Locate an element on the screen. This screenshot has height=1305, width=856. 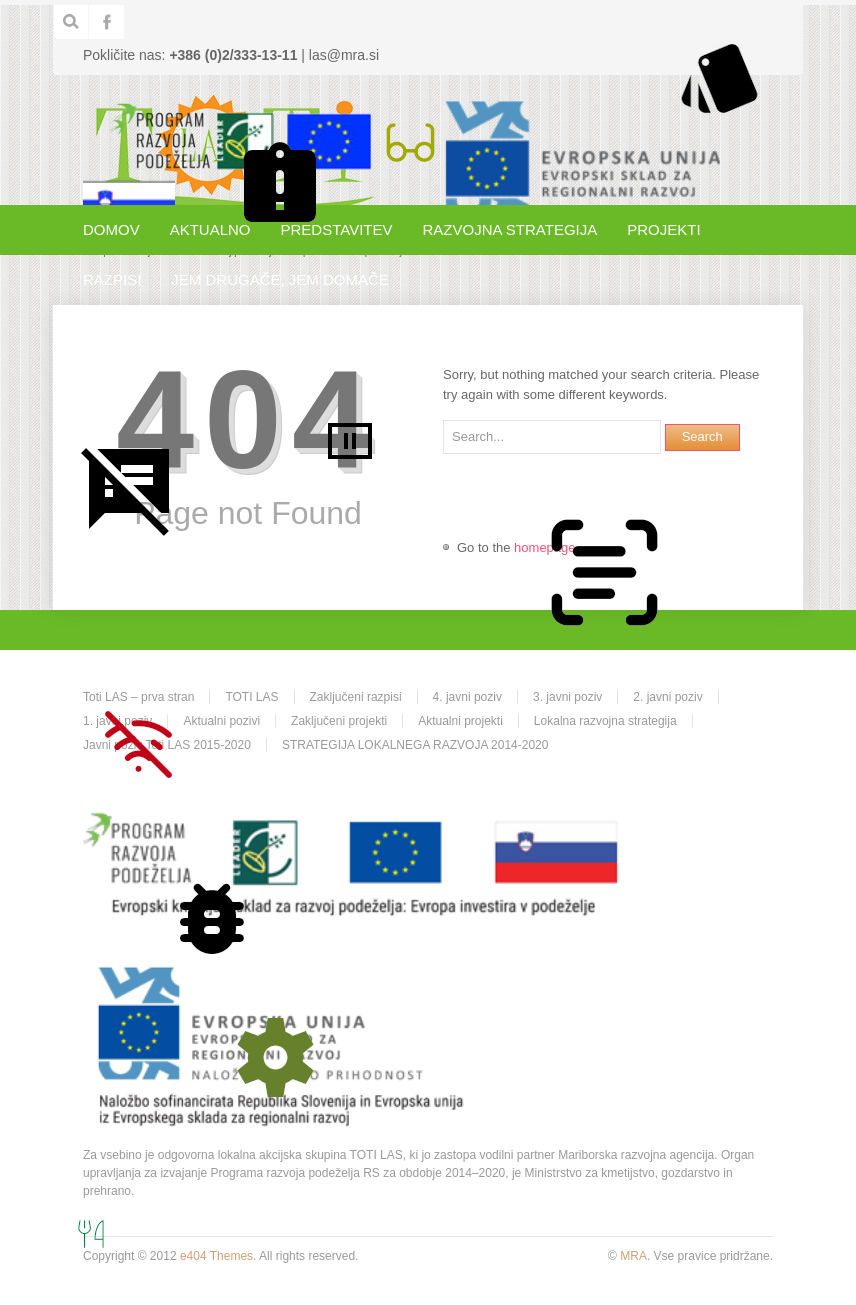
scan document to extract text is located at coordinates (604, 572).